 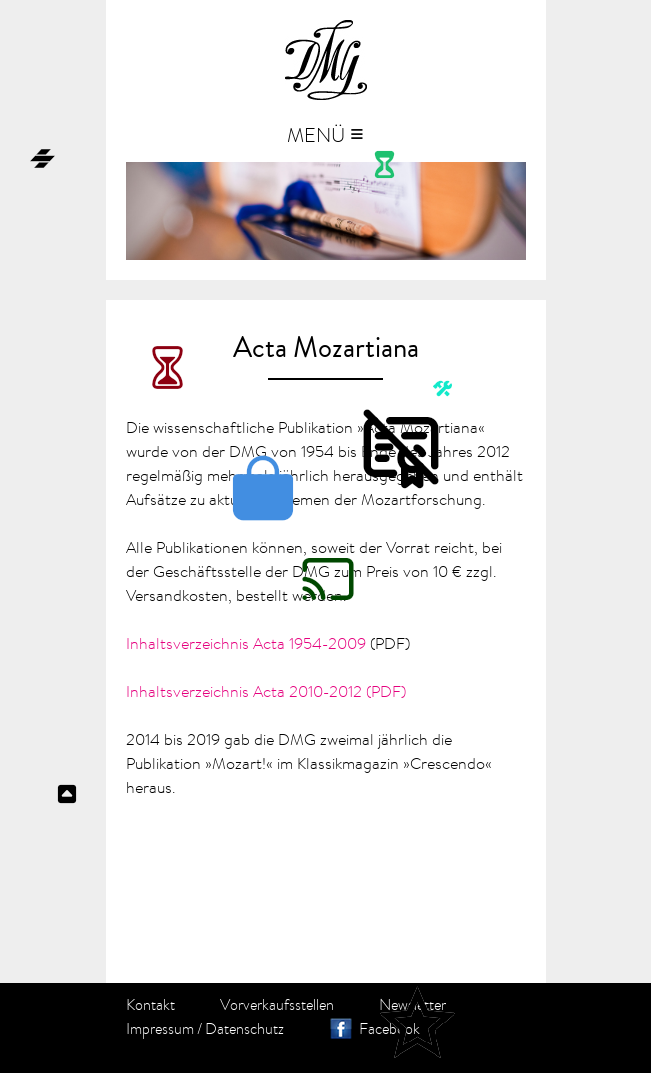 I want to click on view your shopping bag, so click(x=263, y=488).